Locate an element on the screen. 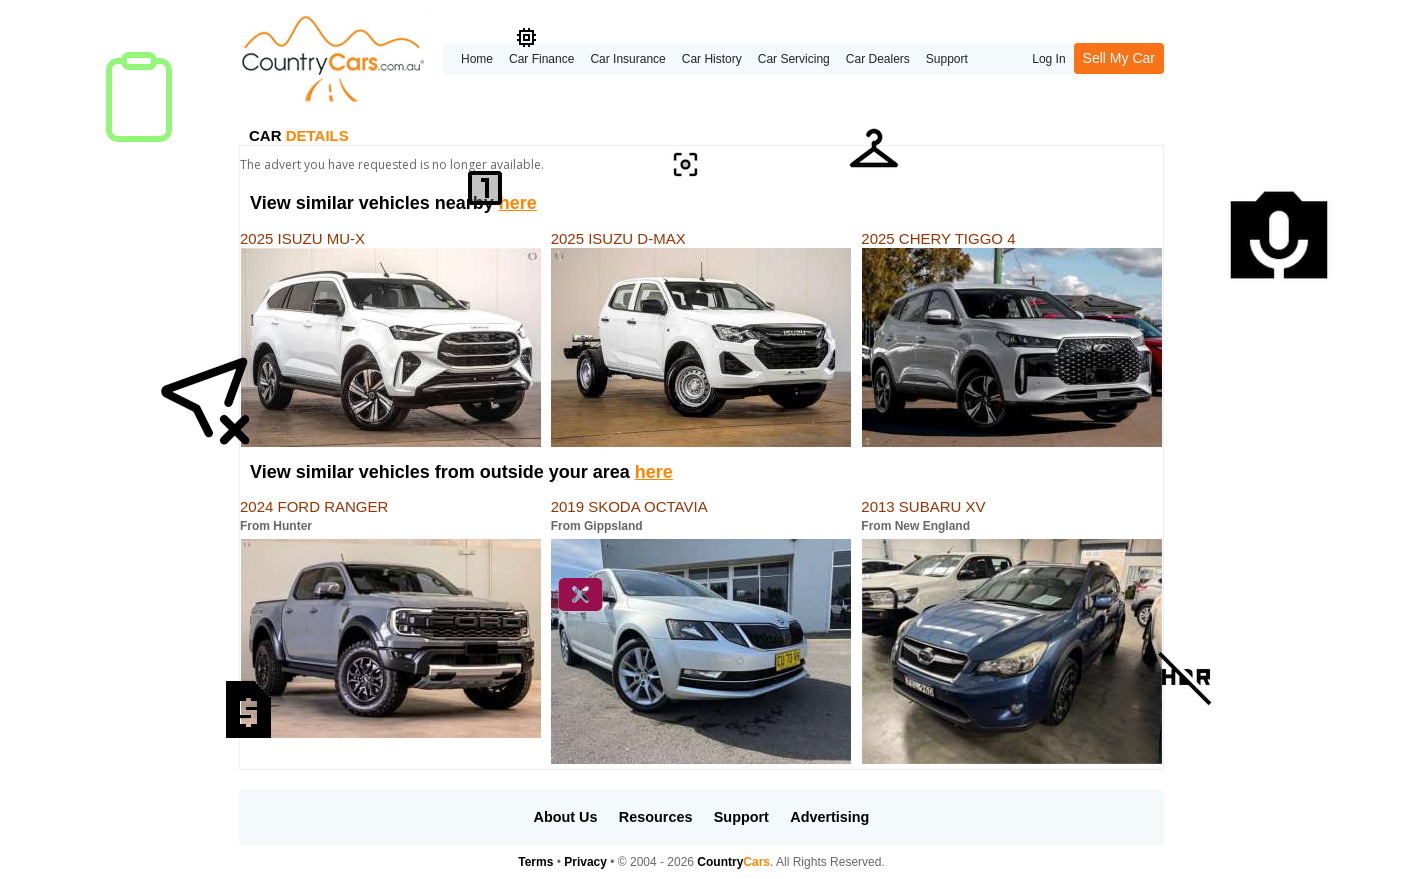  access clipboard contents is located at coordinates (139, 97).